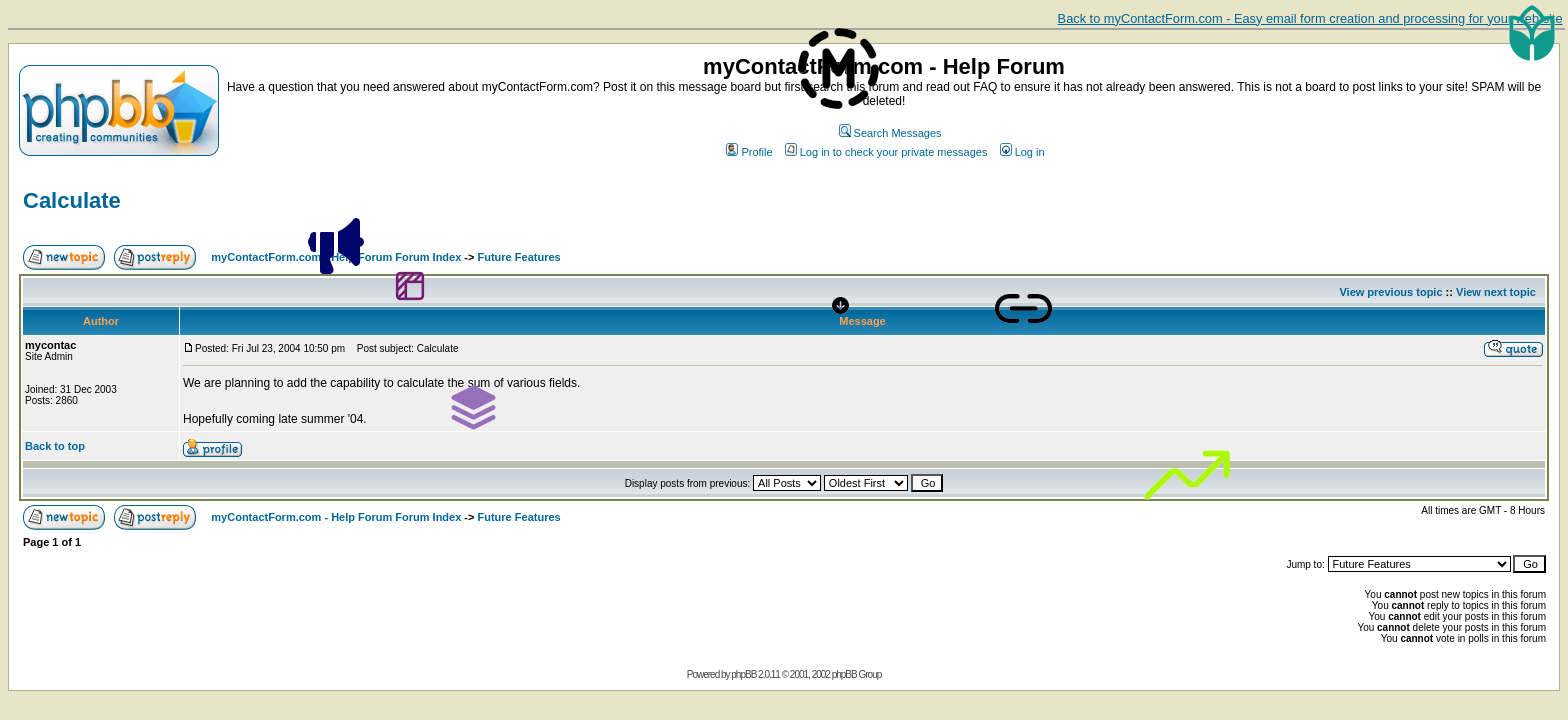 The width and height of the screenshot is (1568, 720). Describe the element at coordinates (840, 305) in the screenshot. I see `download a file or content` at that location.